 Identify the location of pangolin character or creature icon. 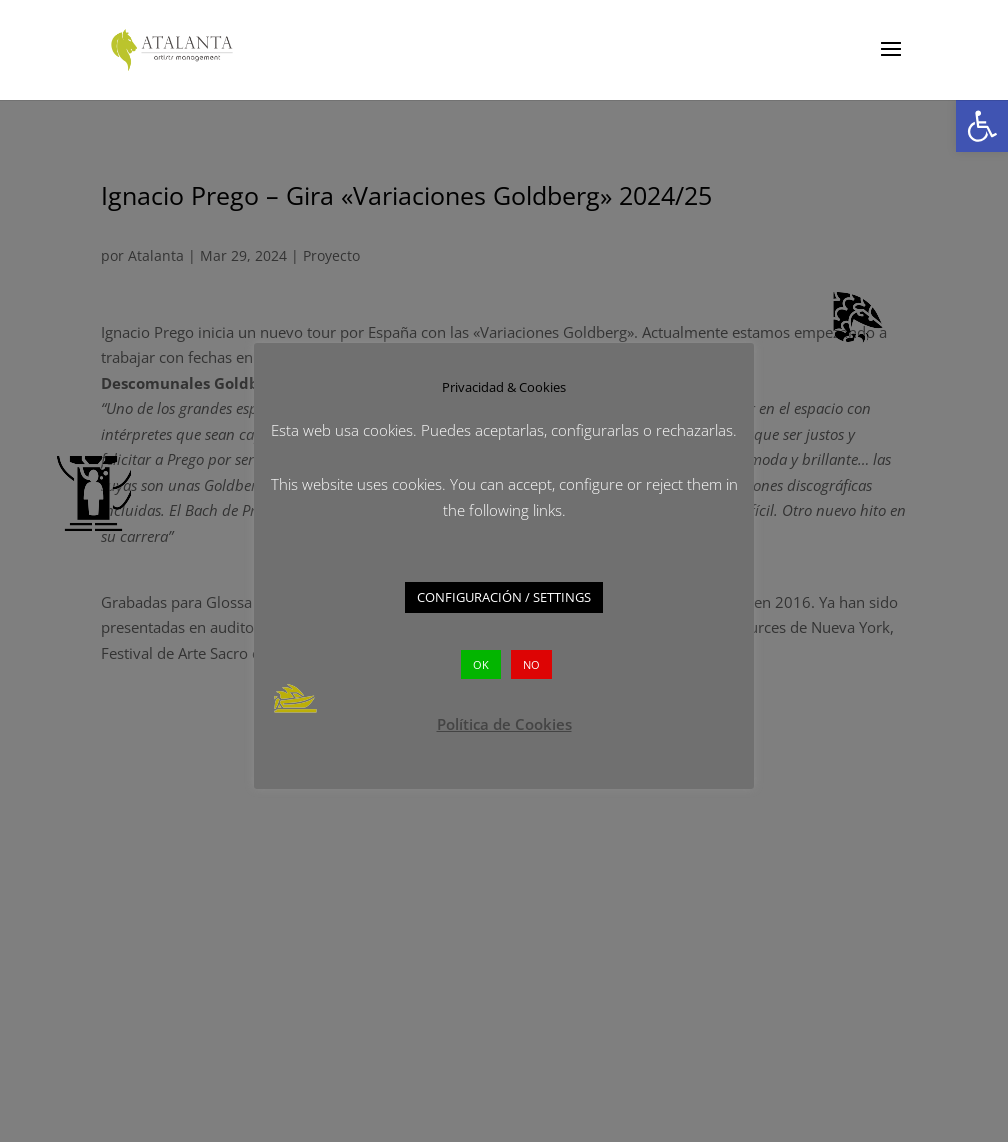
(860, 318).